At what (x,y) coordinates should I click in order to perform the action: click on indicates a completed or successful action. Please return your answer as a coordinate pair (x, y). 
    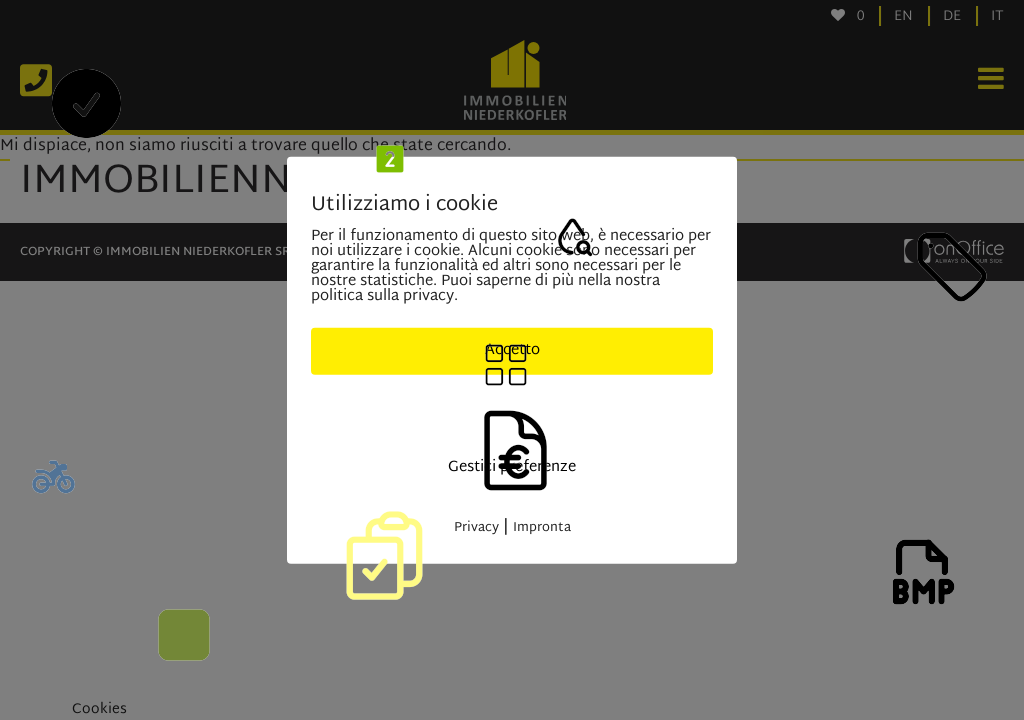
    Looking at the image, I should click on (86, 103).